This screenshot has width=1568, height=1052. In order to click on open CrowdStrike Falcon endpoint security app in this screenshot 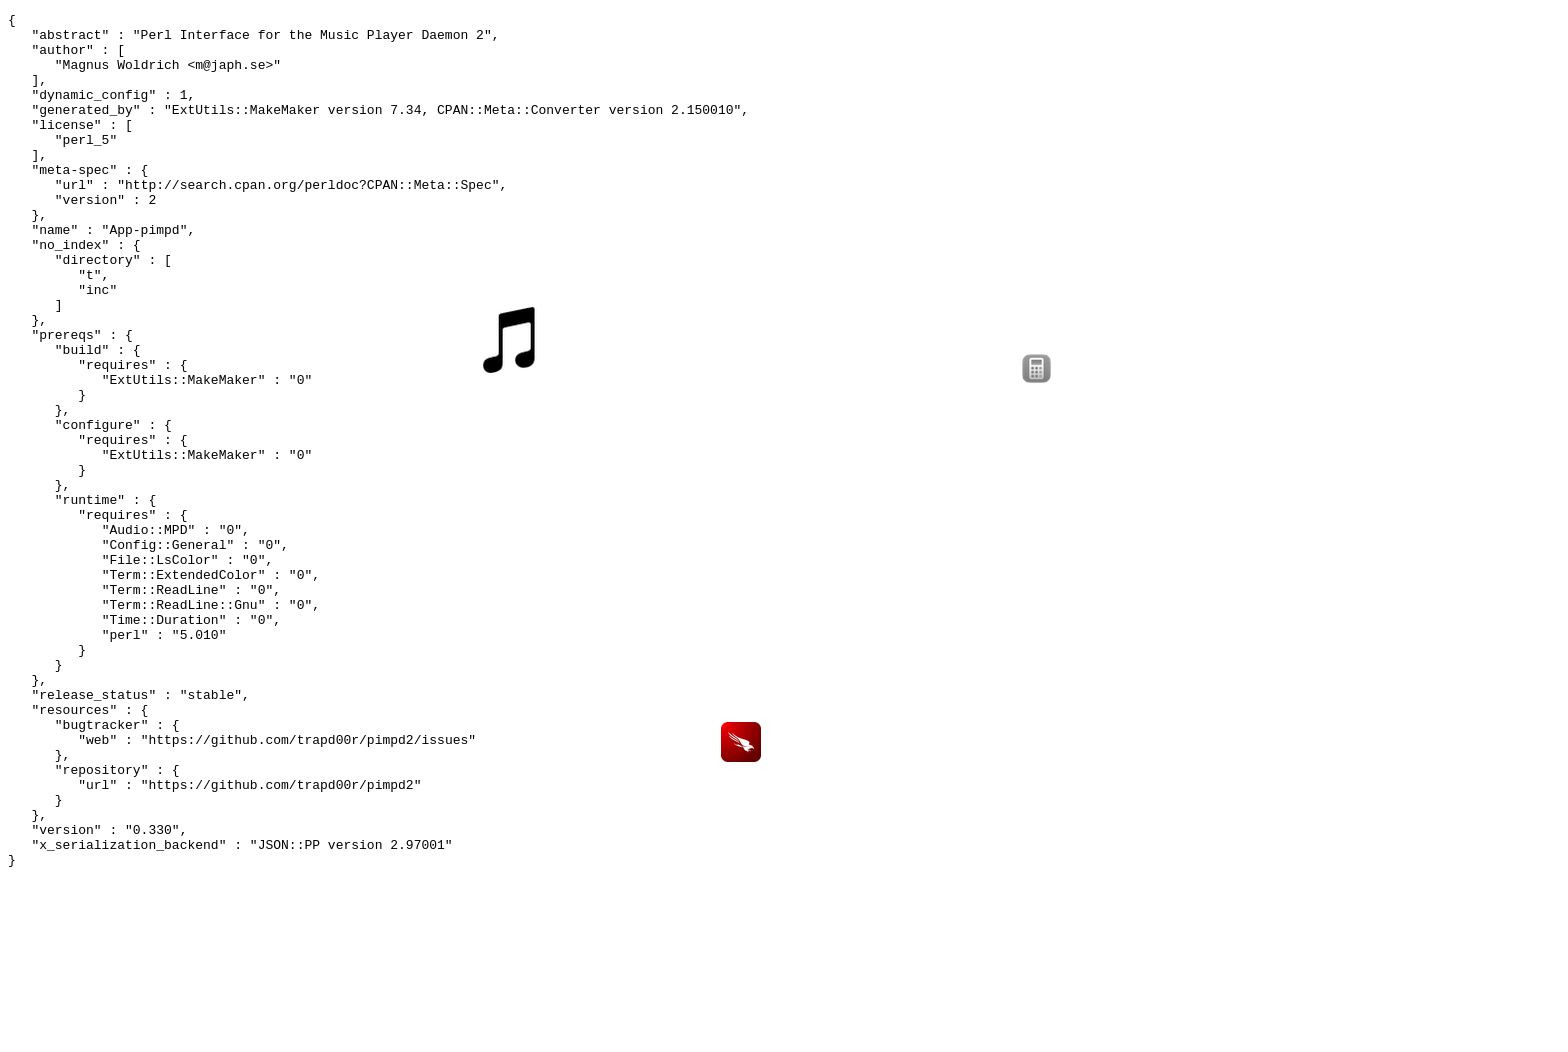, I will do `click(741, 742)`.